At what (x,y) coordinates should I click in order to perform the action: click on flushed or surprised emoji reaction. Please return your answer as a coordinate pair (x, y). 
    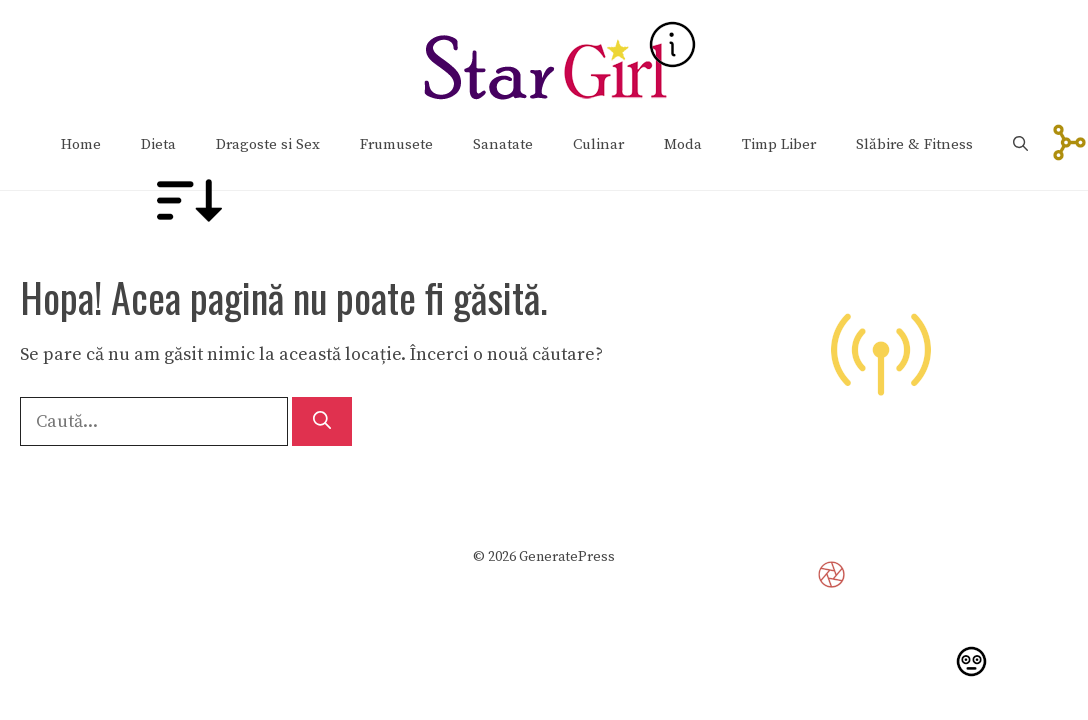
    Looking at the image, I should click on (971, 661).